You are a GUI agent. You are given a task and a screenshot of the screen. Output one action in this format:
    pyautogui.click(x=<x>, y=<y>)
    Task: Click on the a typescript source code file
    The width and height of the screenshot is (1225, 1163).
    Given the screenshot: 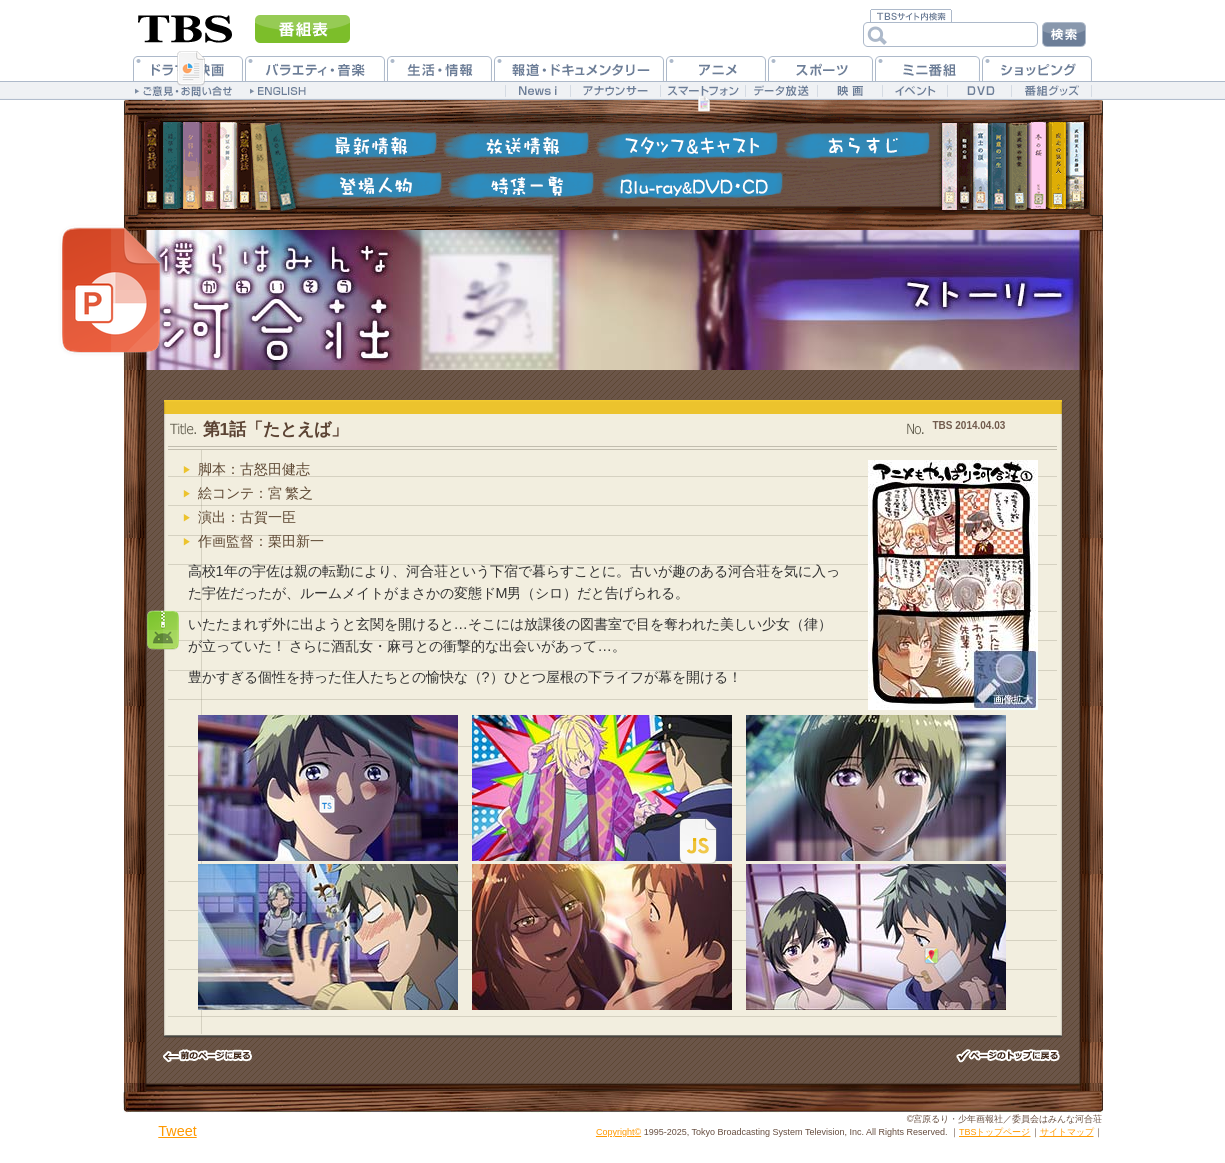 What is the action you would take?
    pyautogui.click(x=327, y=804)
    